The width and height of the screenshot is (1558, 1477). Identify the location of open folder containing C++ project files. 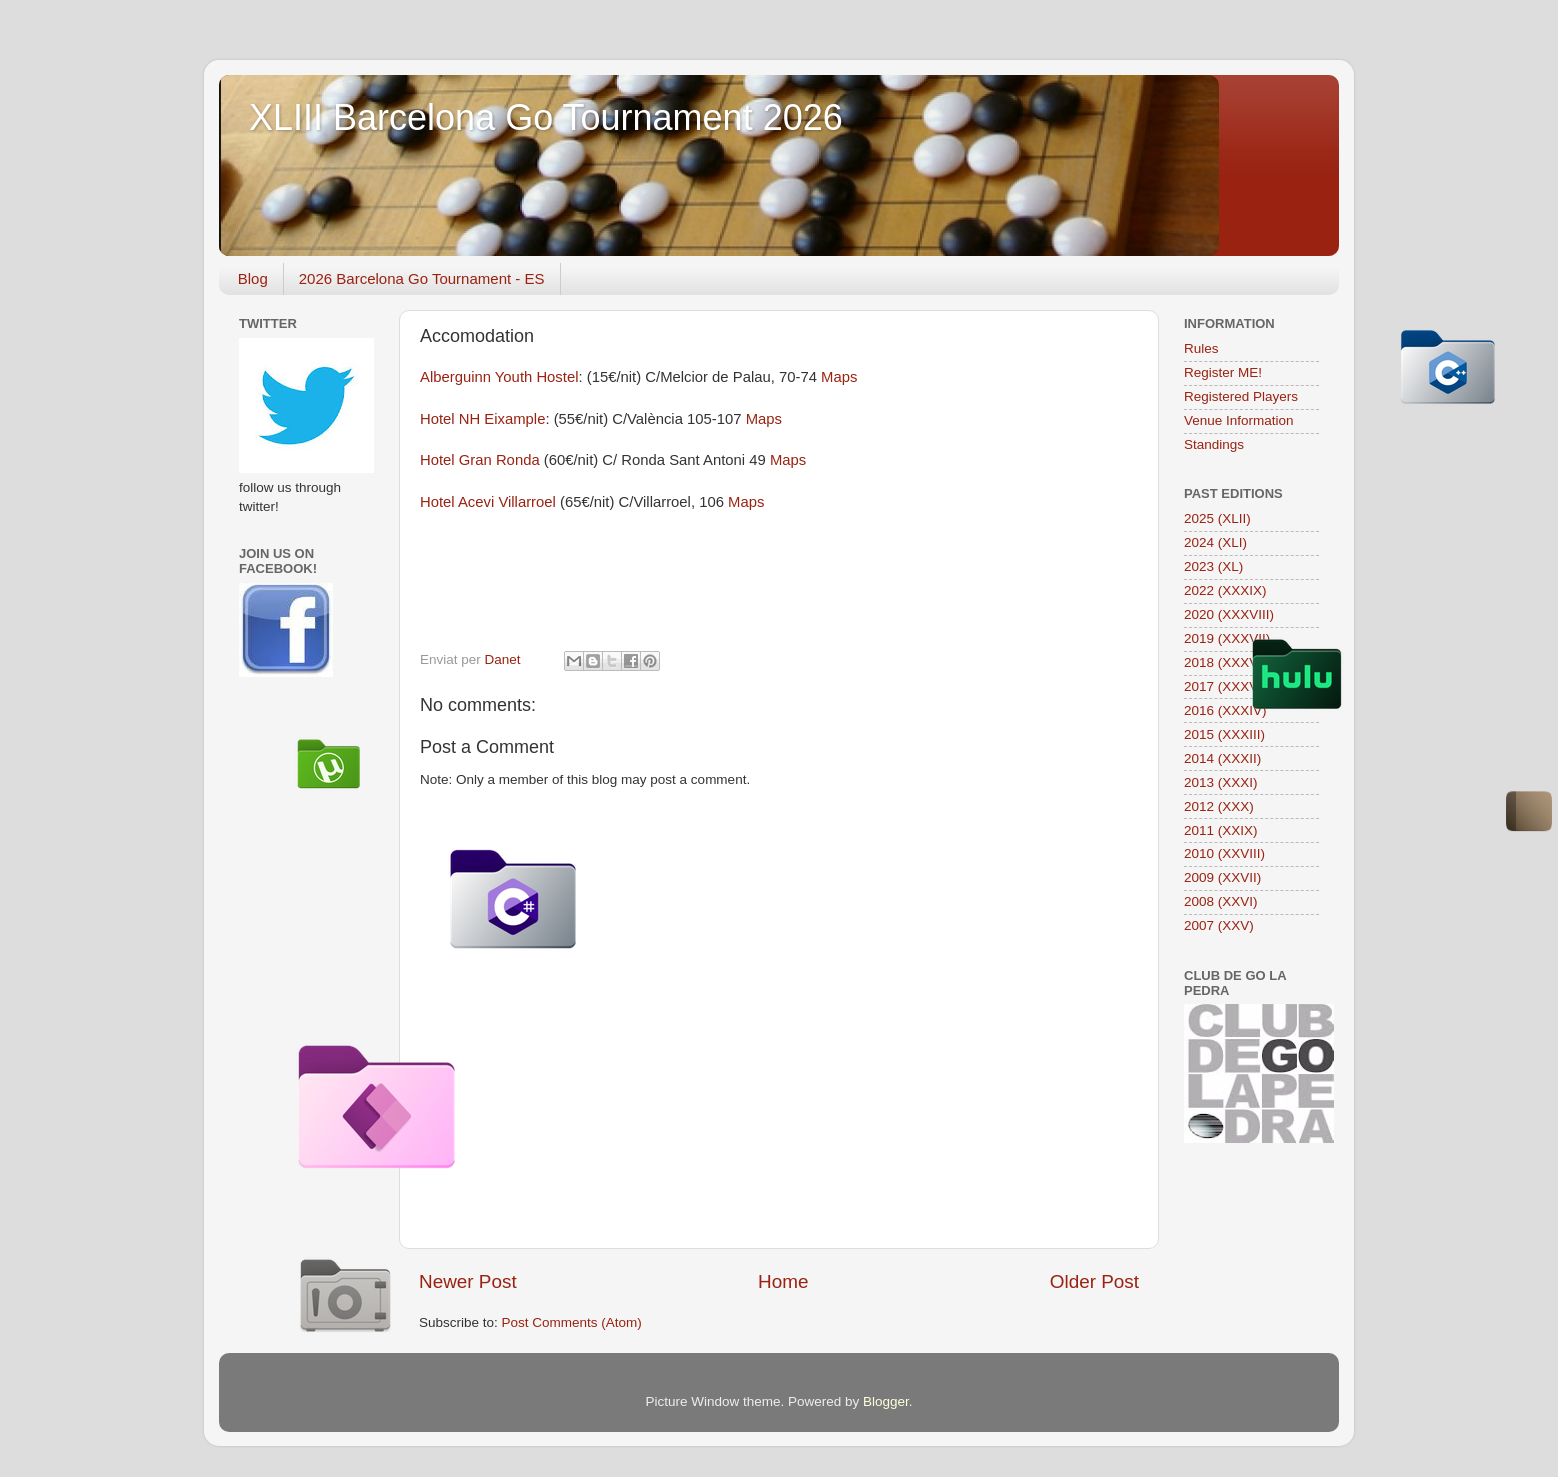
(1447, 369).